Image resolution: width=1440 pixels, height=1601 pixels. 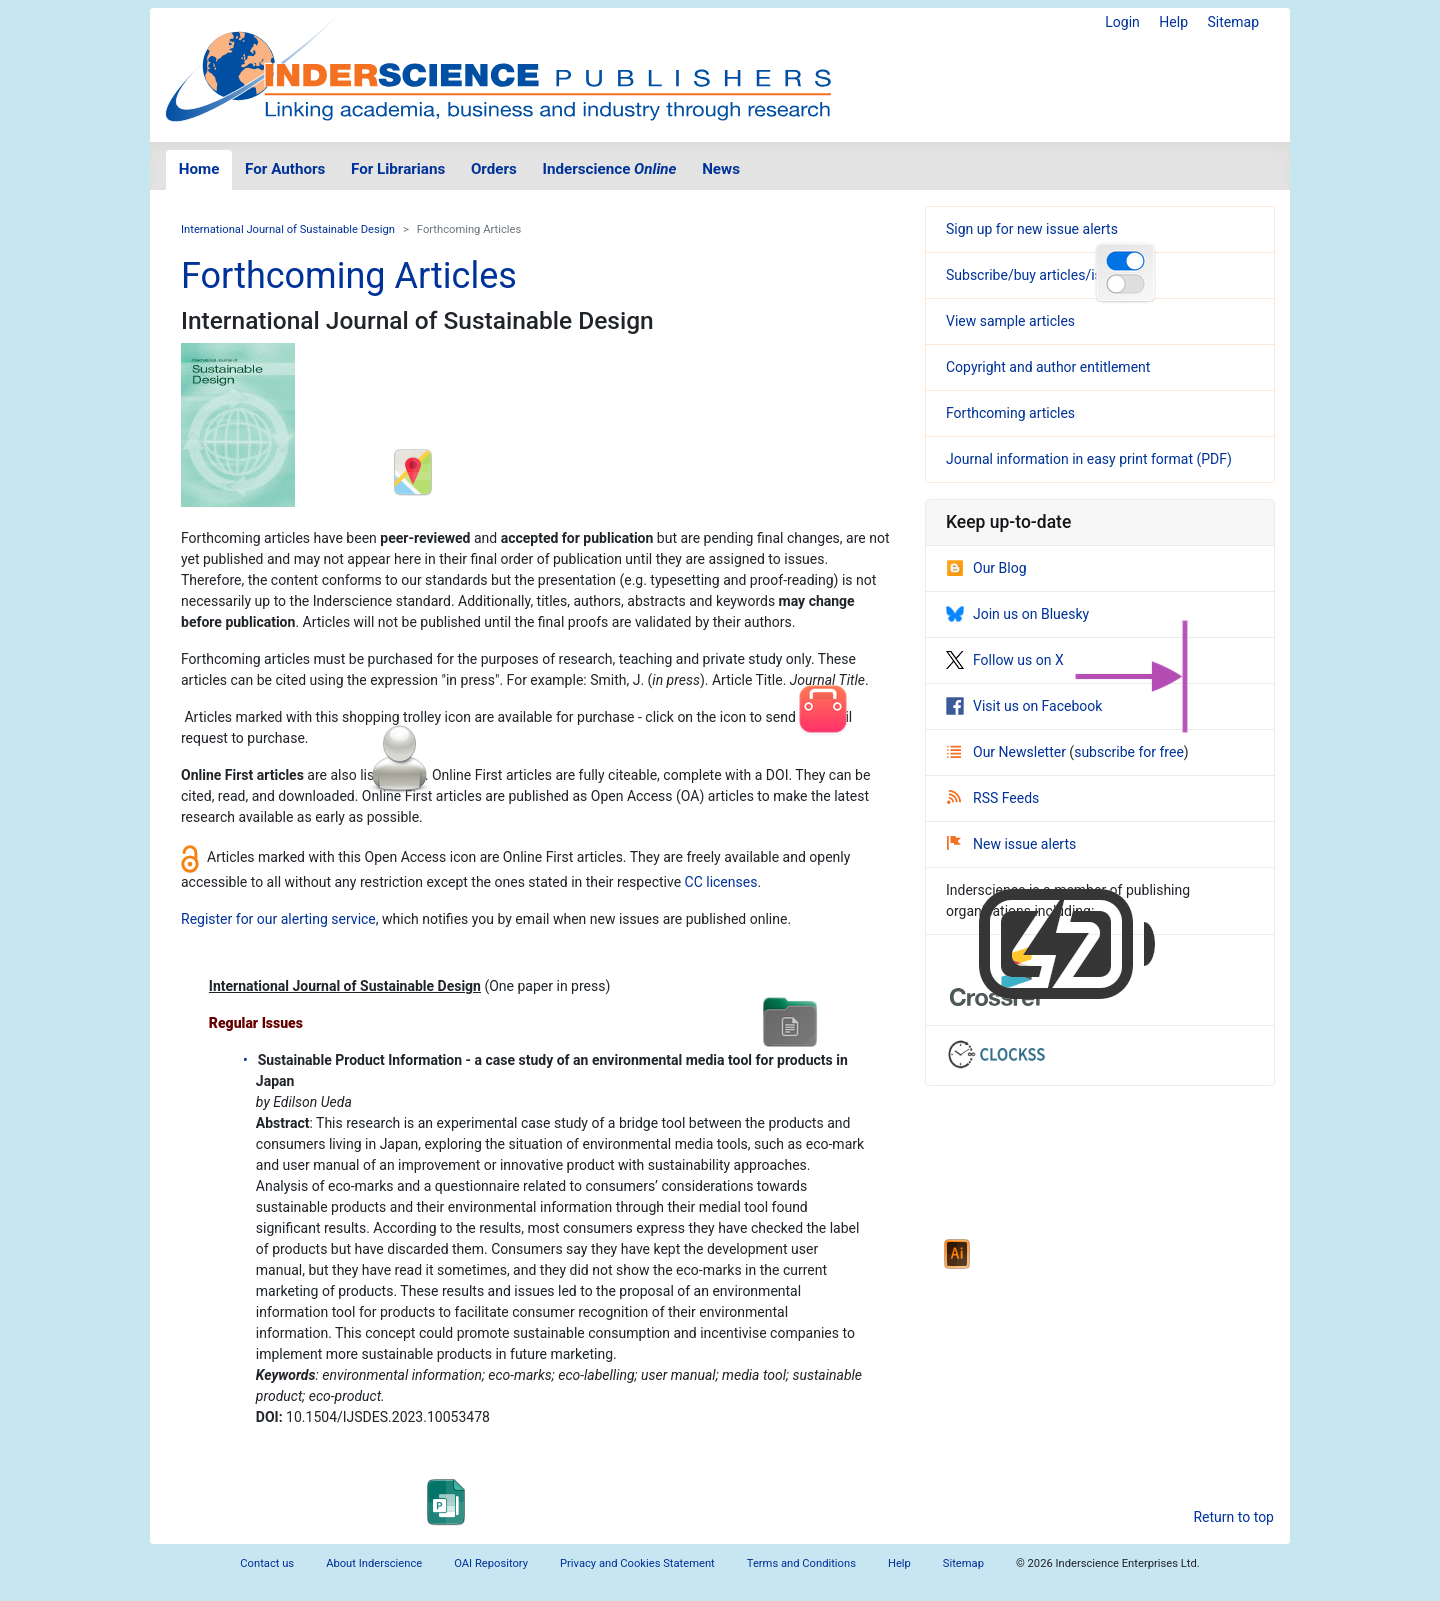 What do you see at coordinates (1067, 944) in the screenshot?
I see `indicates device is charging or connected to power` at bounding box center [1067, 944].